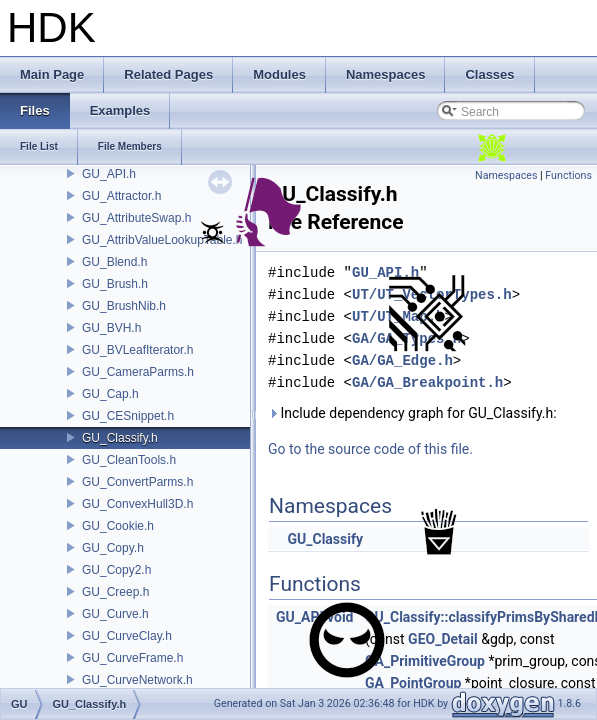  What do you see at coordinates (347, 640) in the screenshot?
I see `indicates overkill or excessive damage in gameplay` at bounding box center [347, 640].